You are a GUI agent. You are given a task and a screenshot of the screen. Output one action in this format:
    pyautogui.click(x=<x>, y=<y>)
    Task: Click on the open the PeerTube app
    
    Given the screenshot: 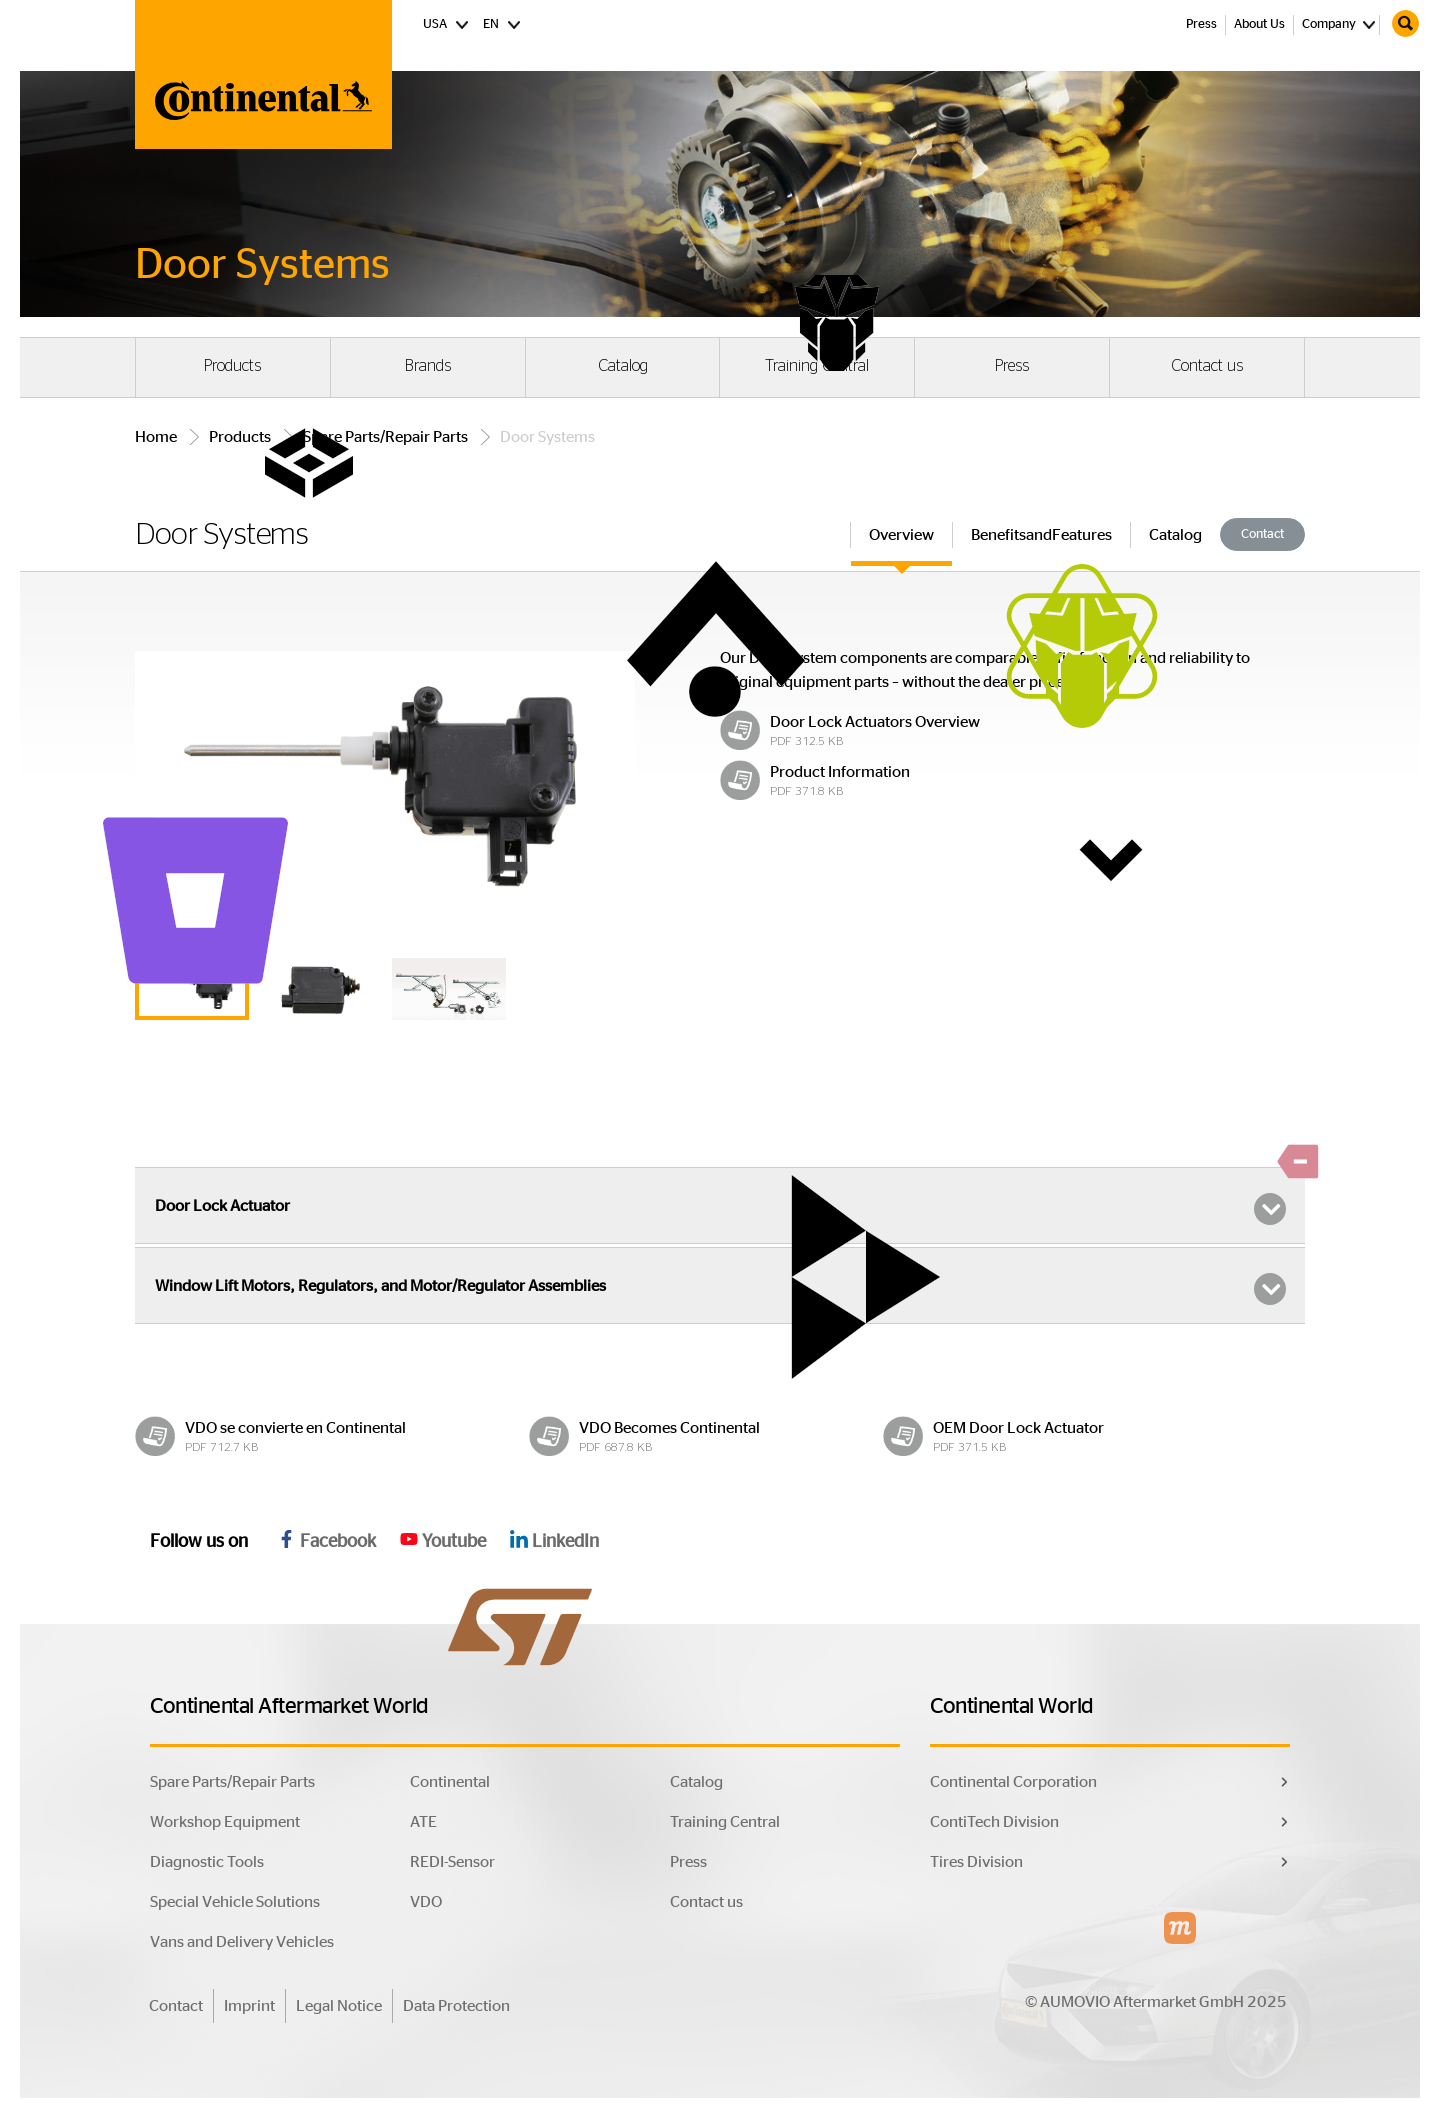 What is the action you would take?
    pyautogui.click(x=866, y=1277)
    